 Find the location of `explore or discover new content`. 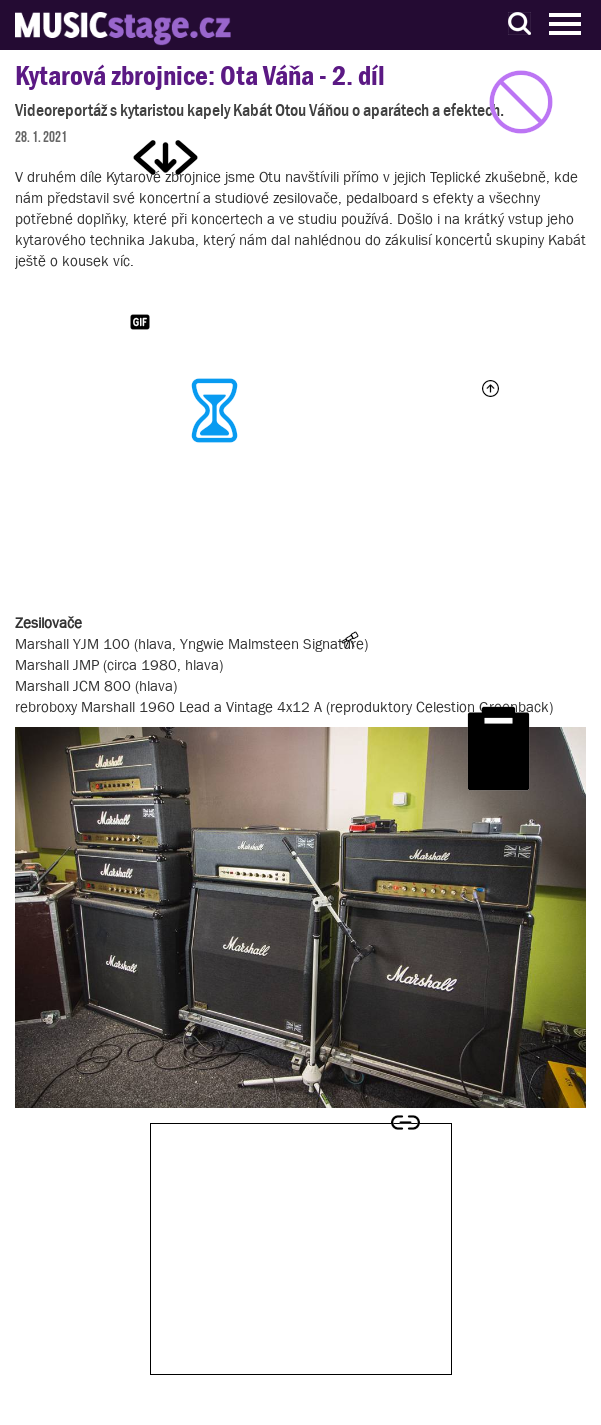

explore or discover new content is located at coordinates (350, 640).